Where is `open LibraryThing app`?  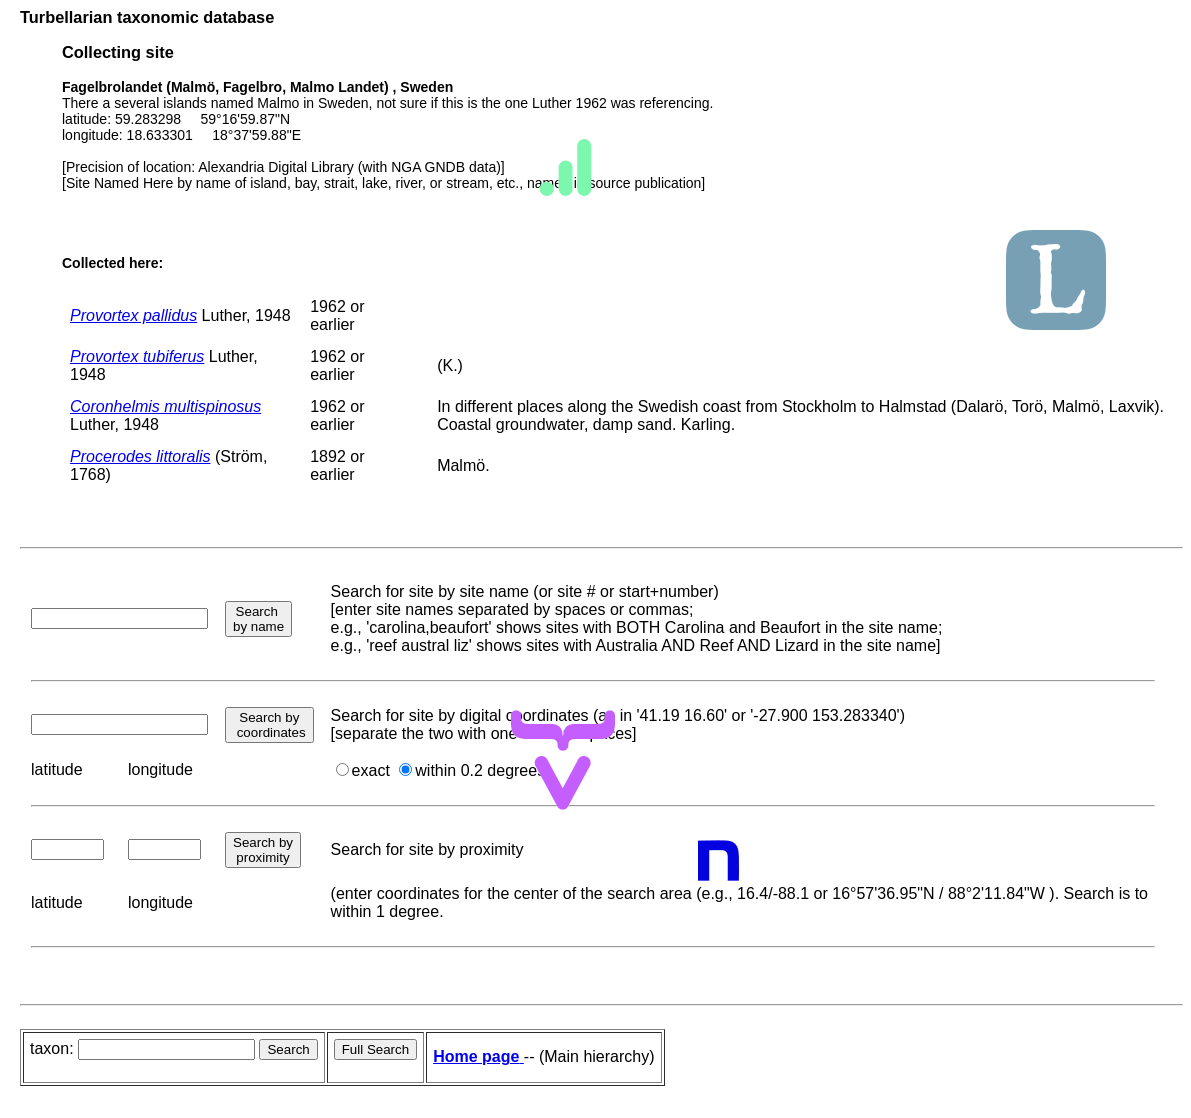
open LibraryThing app is located at coordinates (1056, 280).